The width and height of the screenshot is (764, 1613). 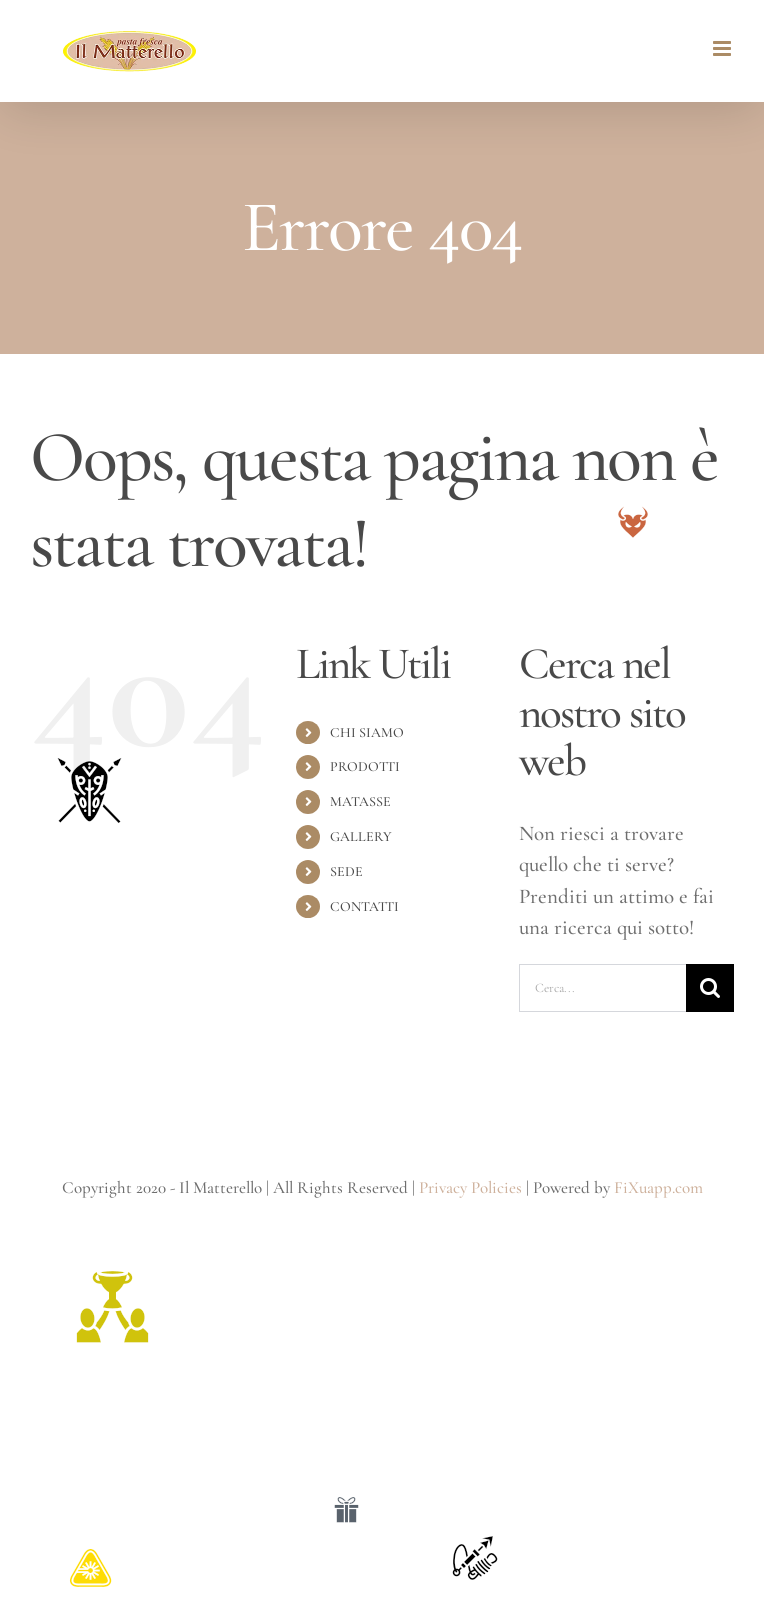 I want to click on view champions or tournament winners, so click(x=112, y=1305).